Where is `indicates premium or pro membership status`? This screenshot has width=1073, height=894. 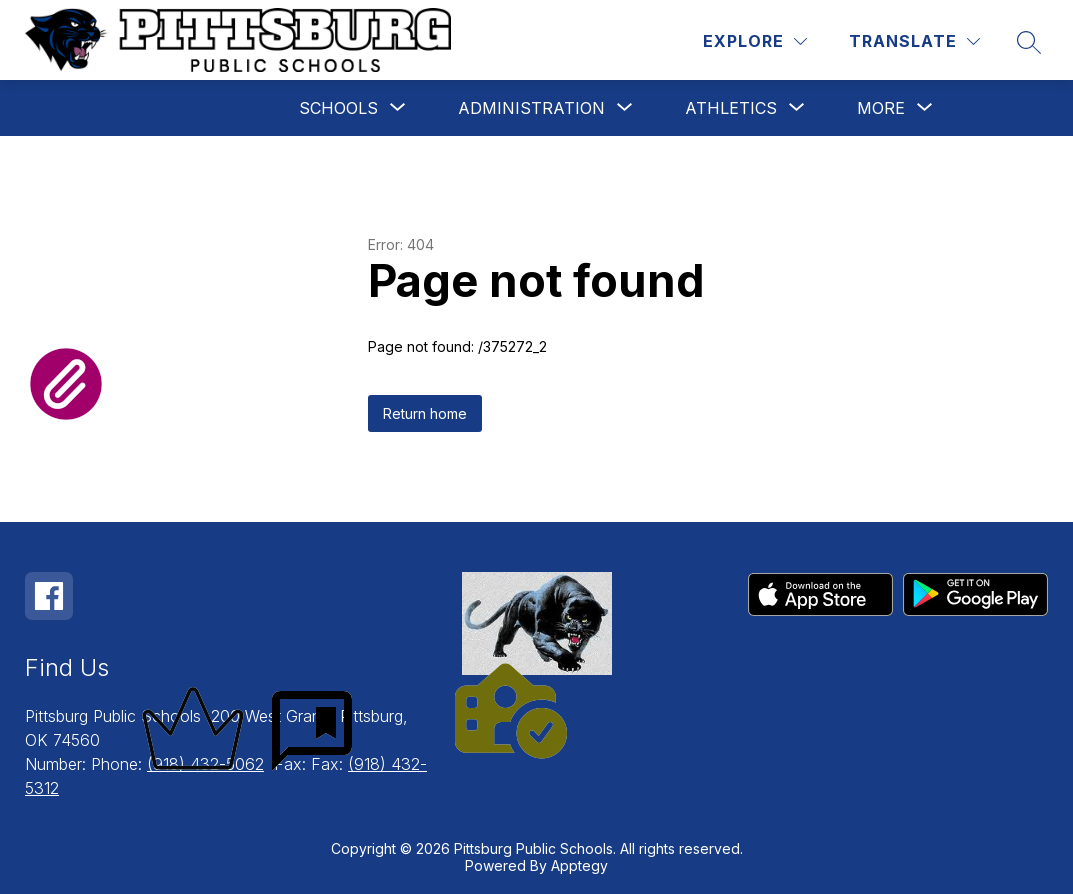 indicates premium or pro membership status is located at coordinates (193, 734).